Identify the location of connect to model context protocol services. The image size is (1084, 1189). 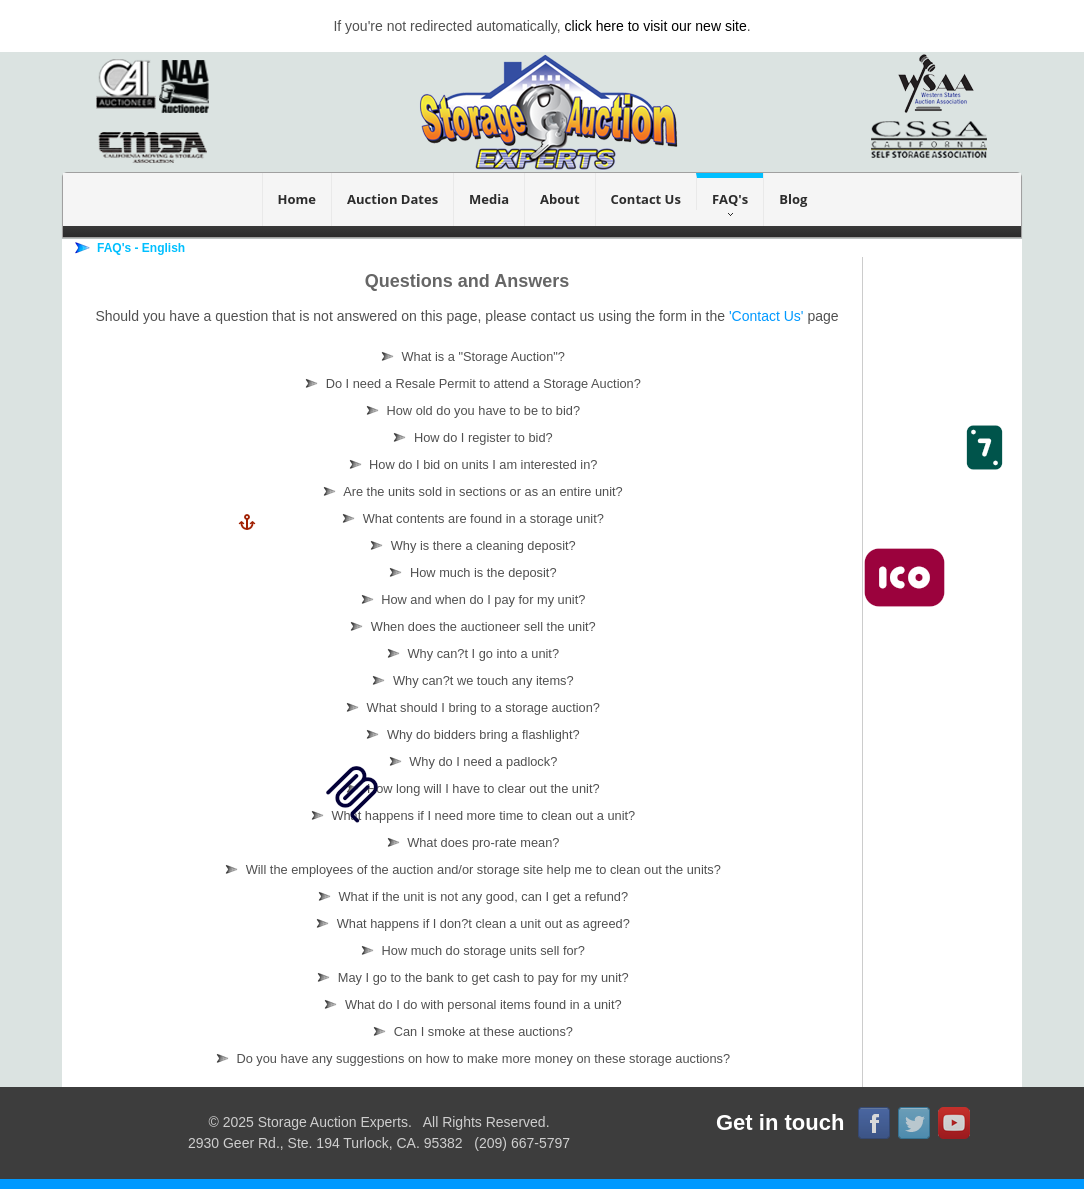
(352, 794).